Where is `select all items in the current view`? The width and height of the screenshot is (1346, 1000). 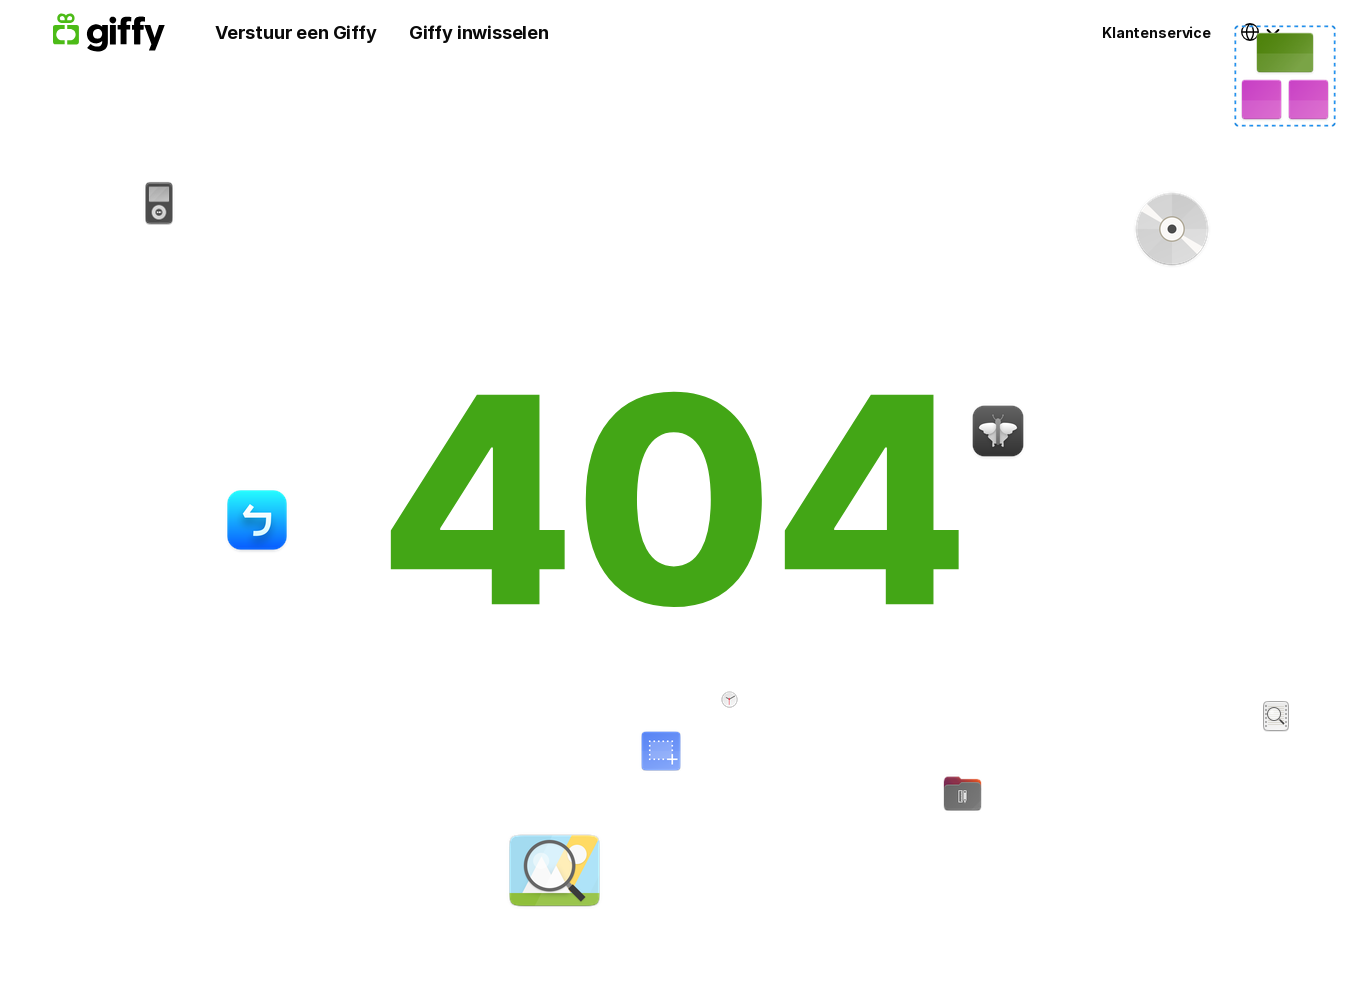 select all items in the current view is located at coordinates (1285, 76).